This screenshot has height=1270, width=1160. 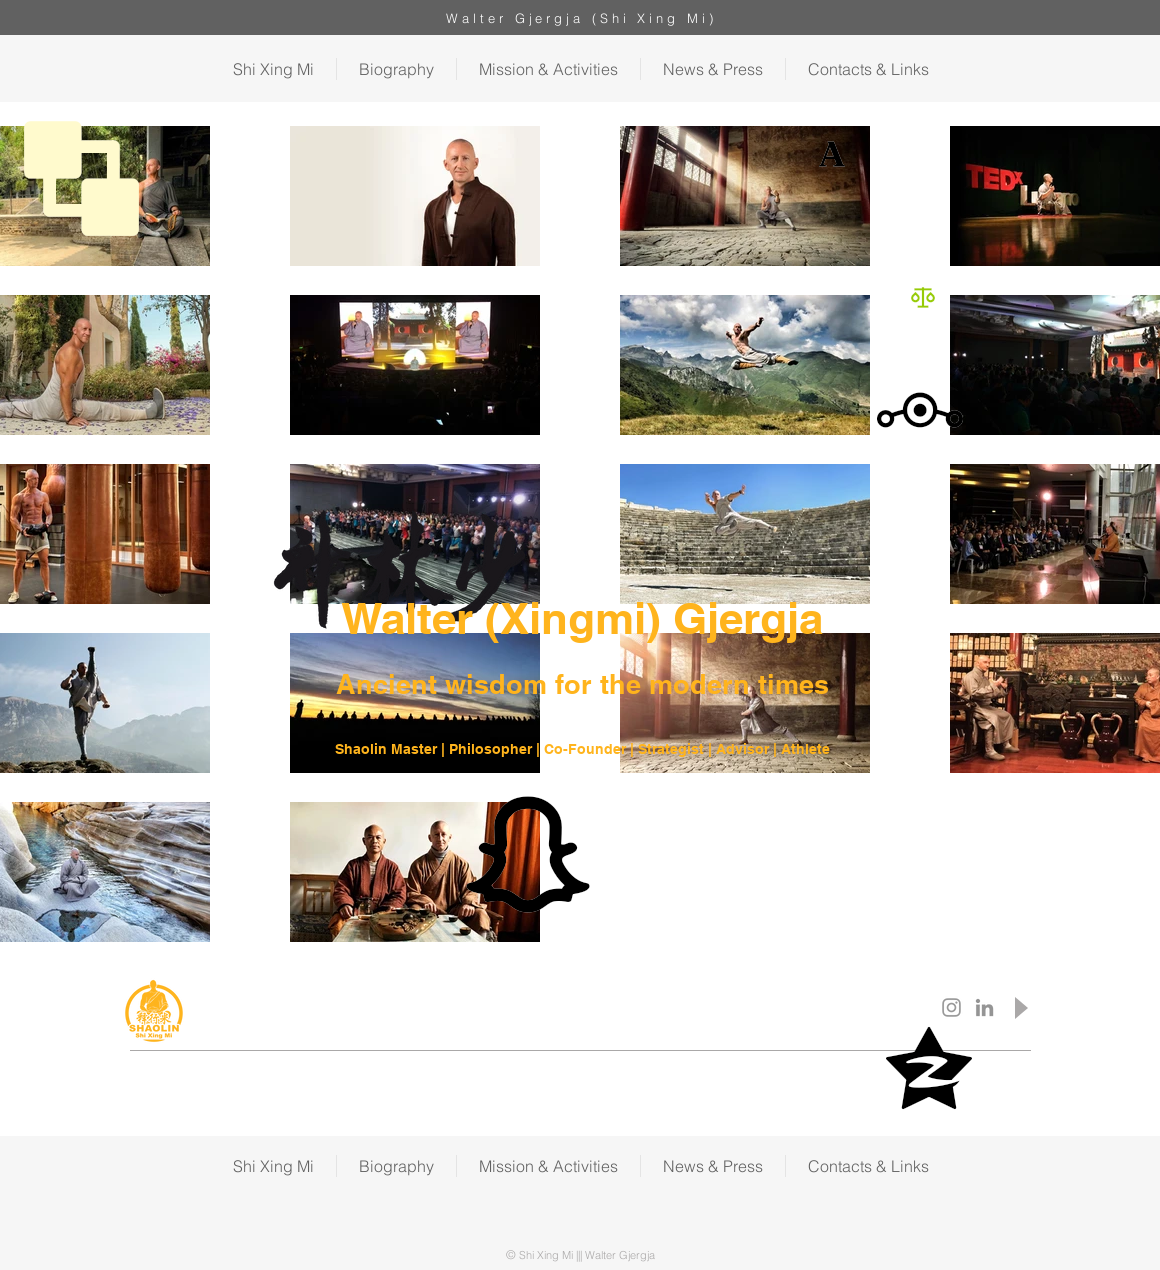 What do you see at coordinates (832, 154) in the screenshot?
I see `link to academia.edu profile` at bounding box center [832, 154].